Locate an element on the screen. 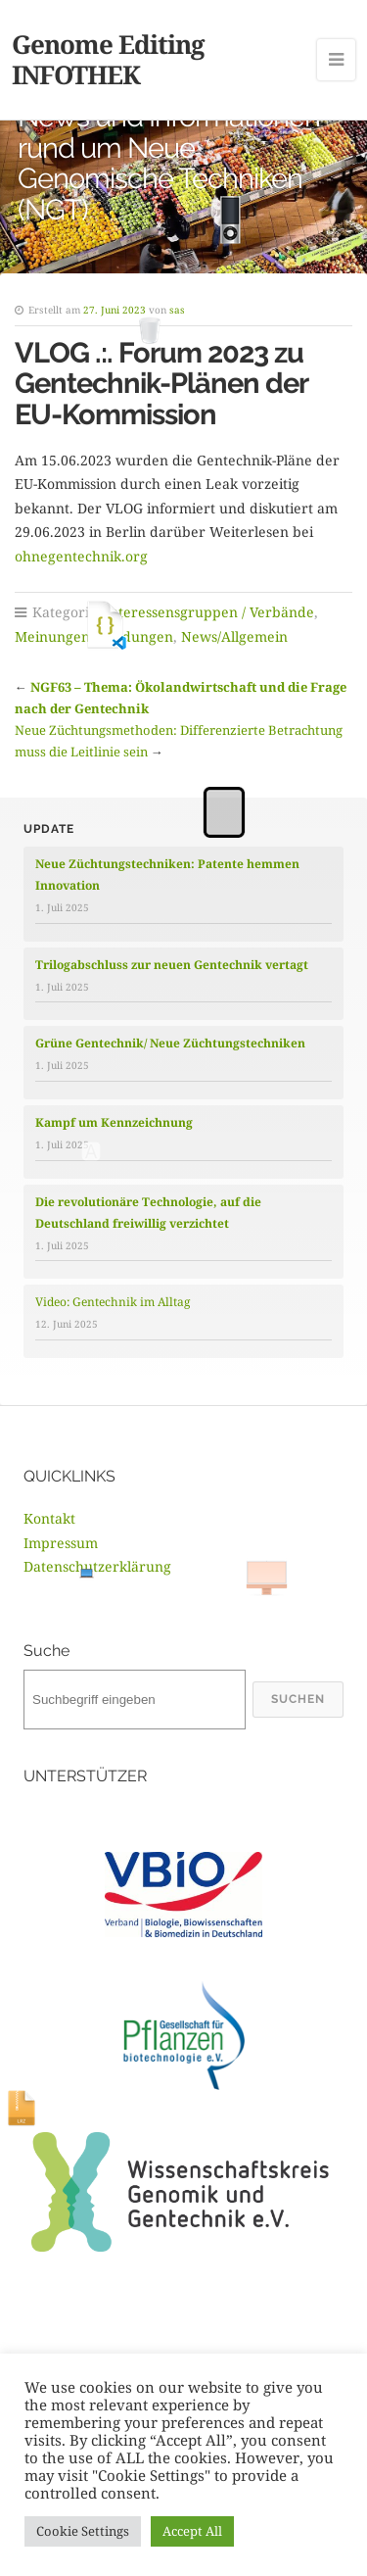 The width and height of the screenshot is (367, 2576). iPod nano device in your connected devices is located at coordinates (230, 220).